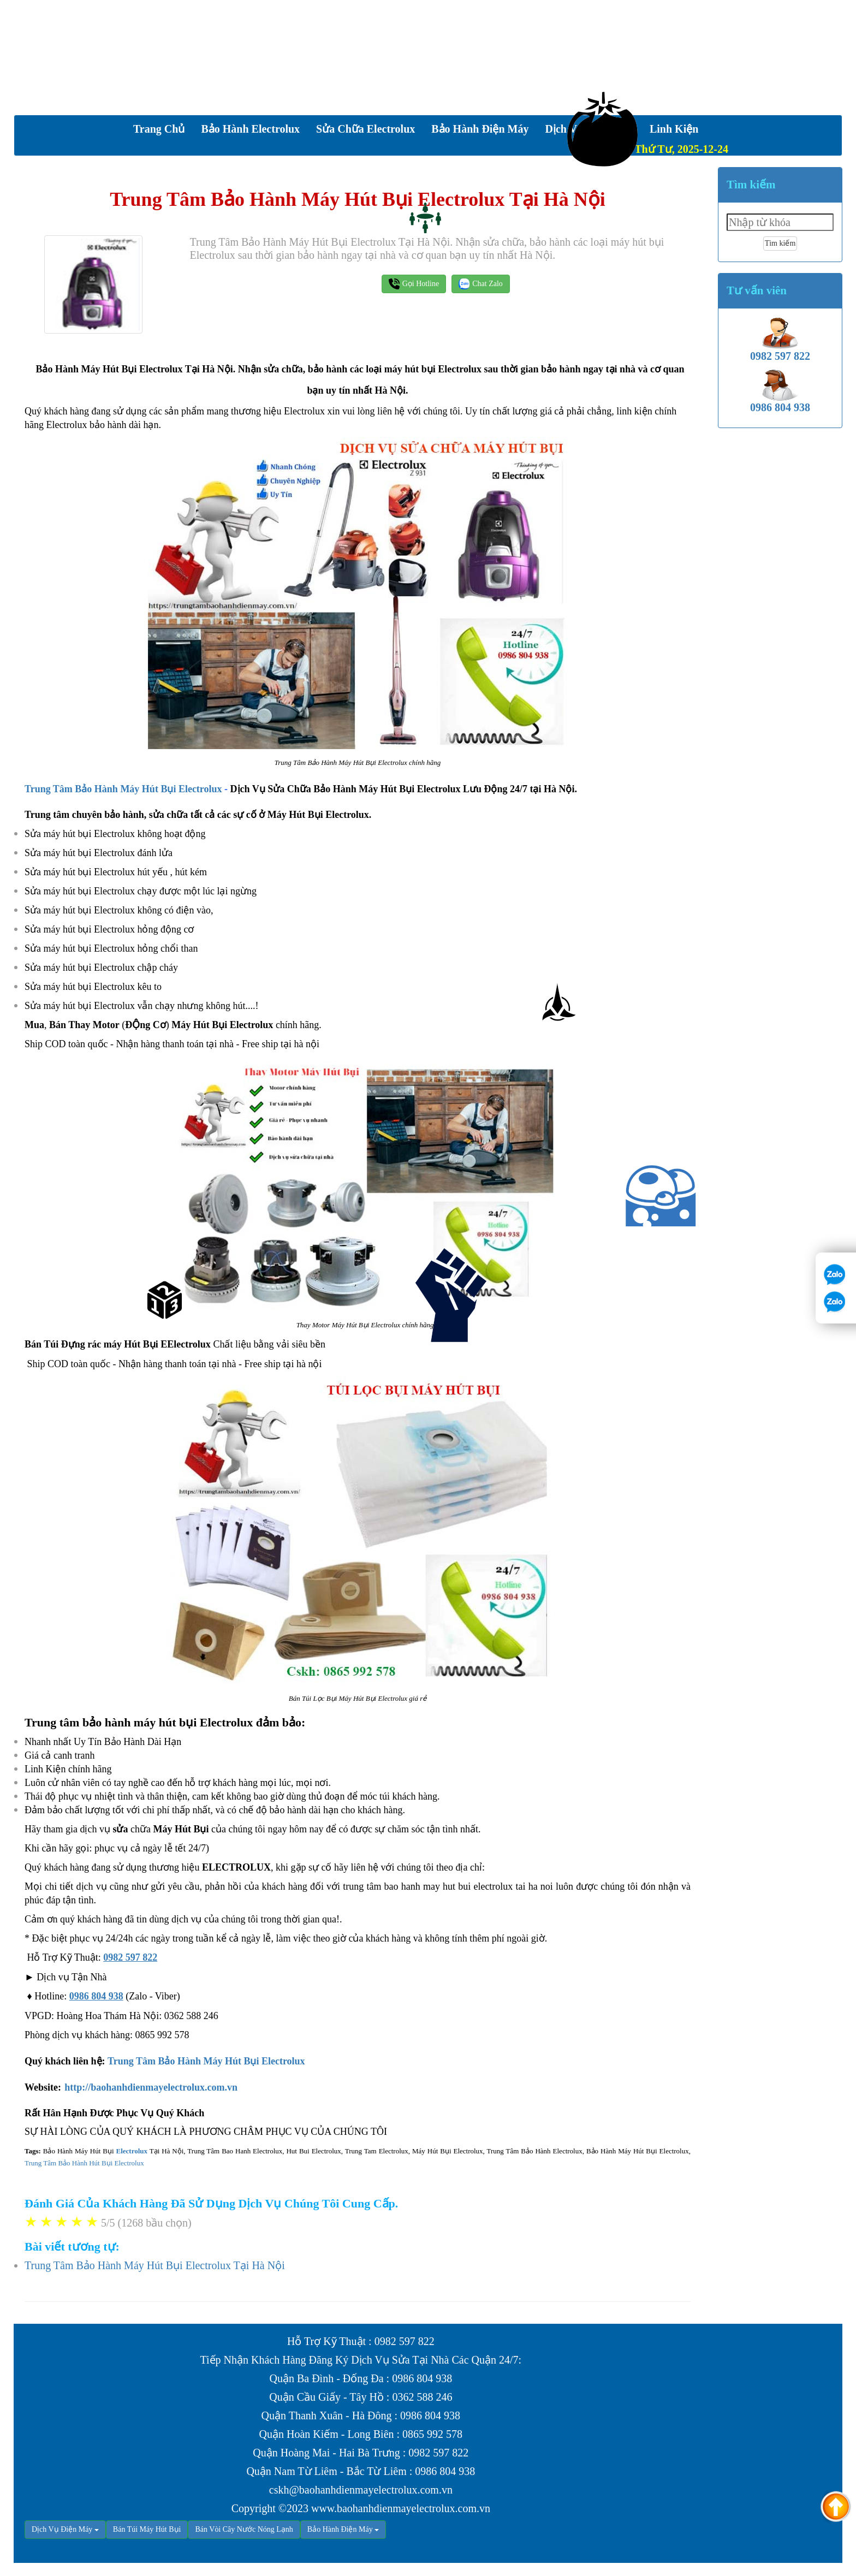 The image size is (856, 2576). I want to click on join or schedule a meeting, so click(425, 218).